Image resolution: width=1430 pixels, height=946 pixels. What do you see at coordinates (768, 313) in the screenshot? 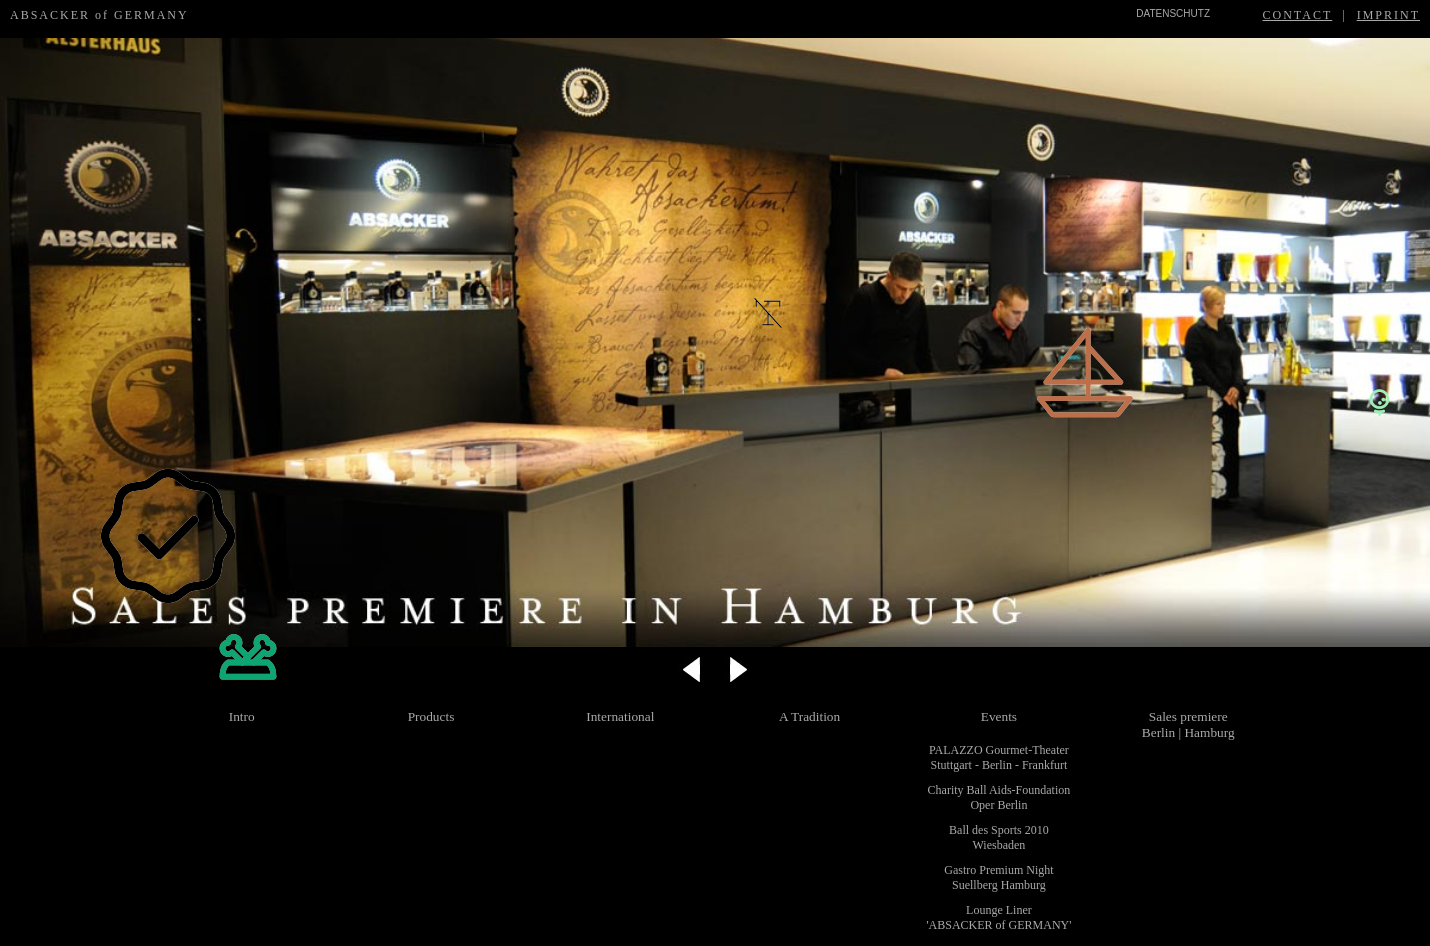
I see `disable text formatting` at bounding box center [768, 313].